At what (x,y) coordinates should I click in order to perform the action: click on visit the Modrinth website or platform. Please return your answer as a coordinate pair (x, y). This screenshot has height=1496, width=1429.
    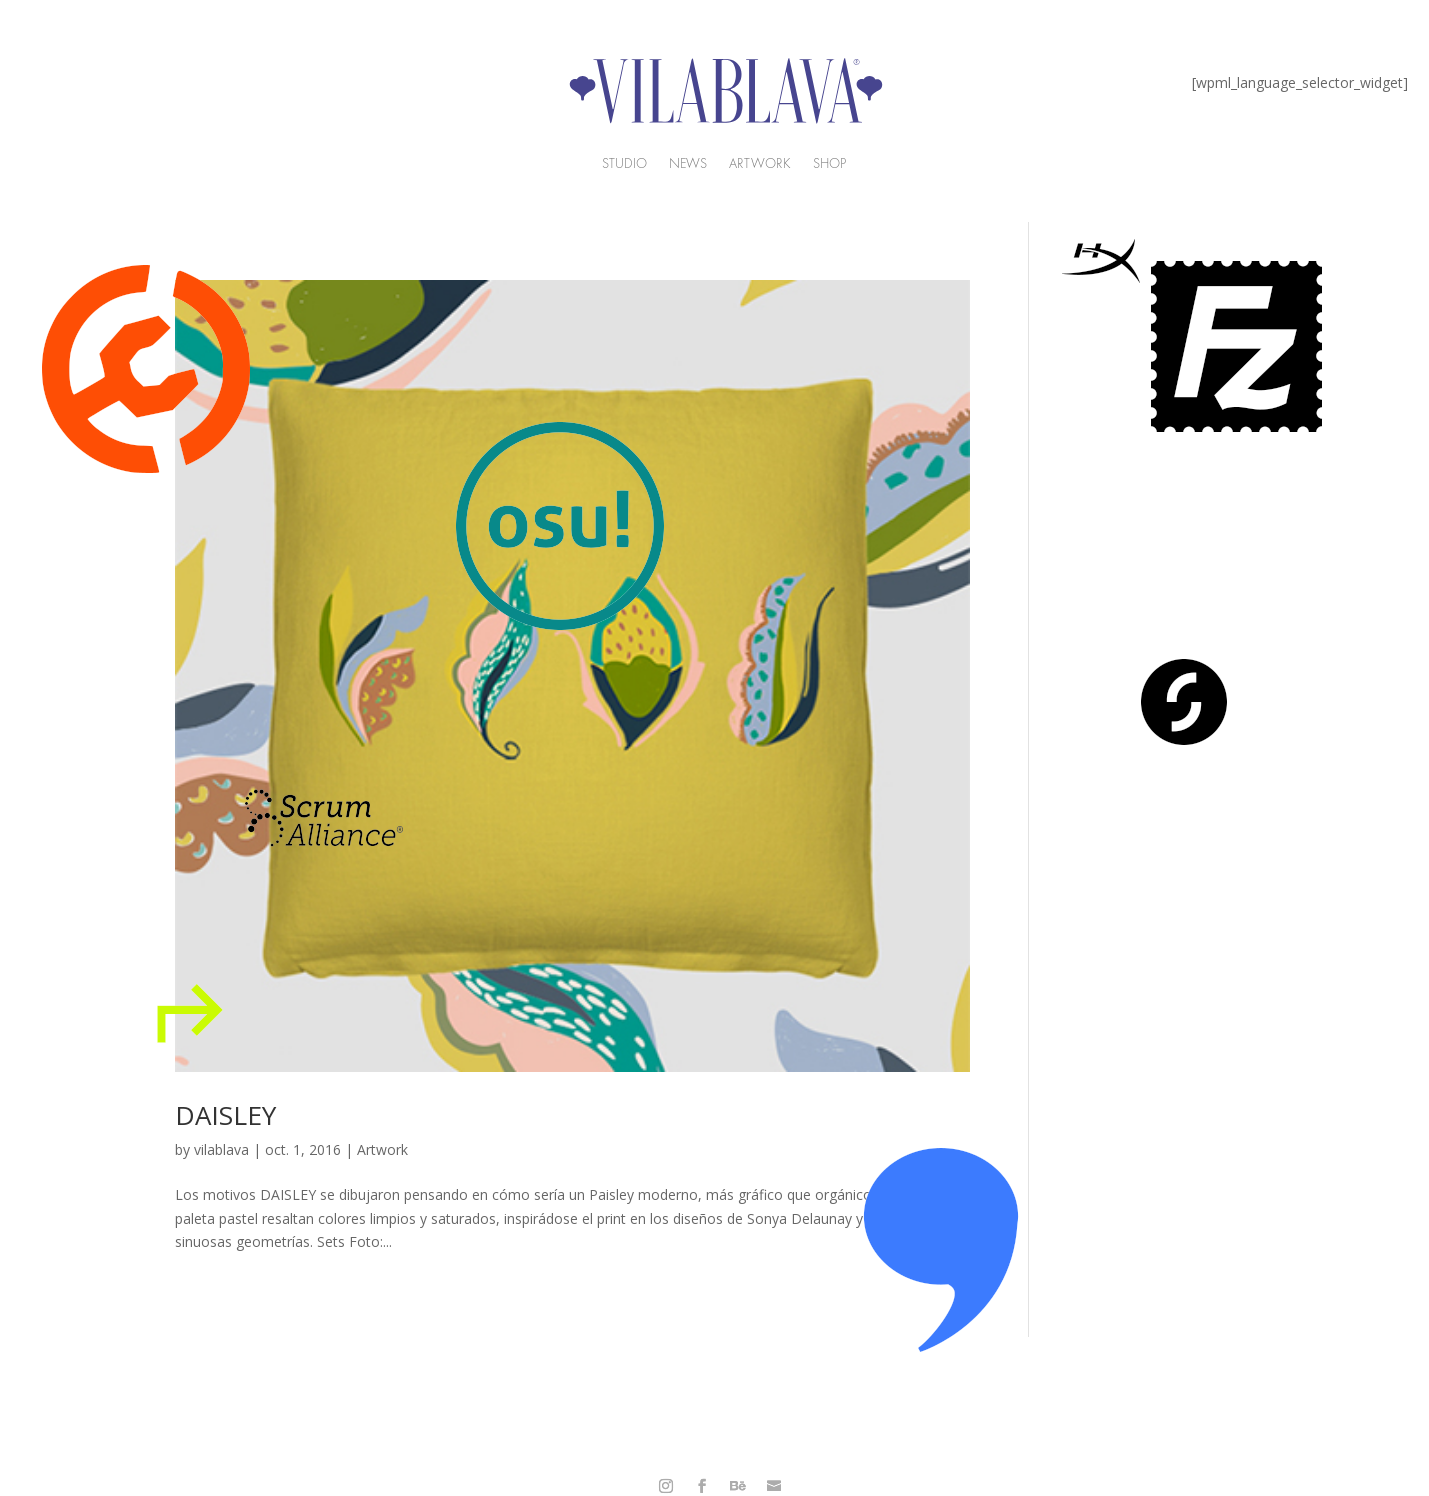
    Looking at the image, I should click on (146, 369).